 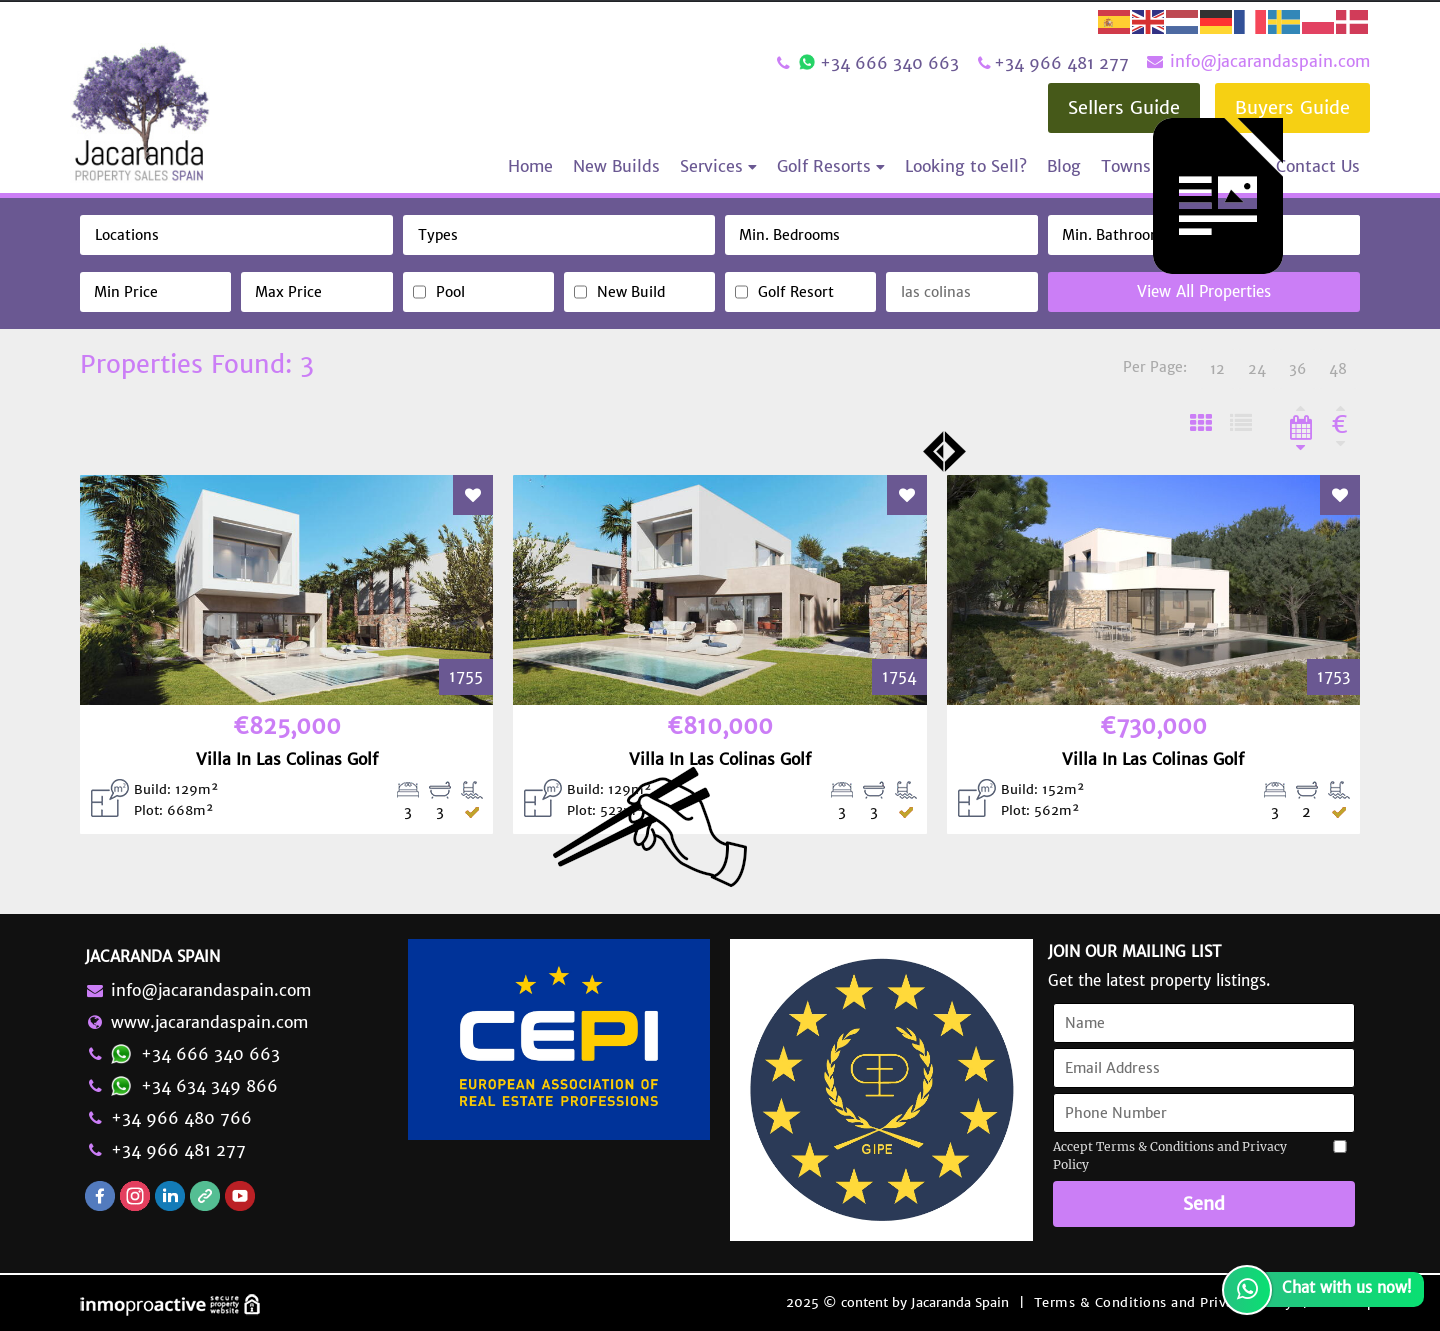 What do you see at coordinates (1218, 196) in the screenshot?
I see `open libreoffice writer` at bounding box center [1218, 196].